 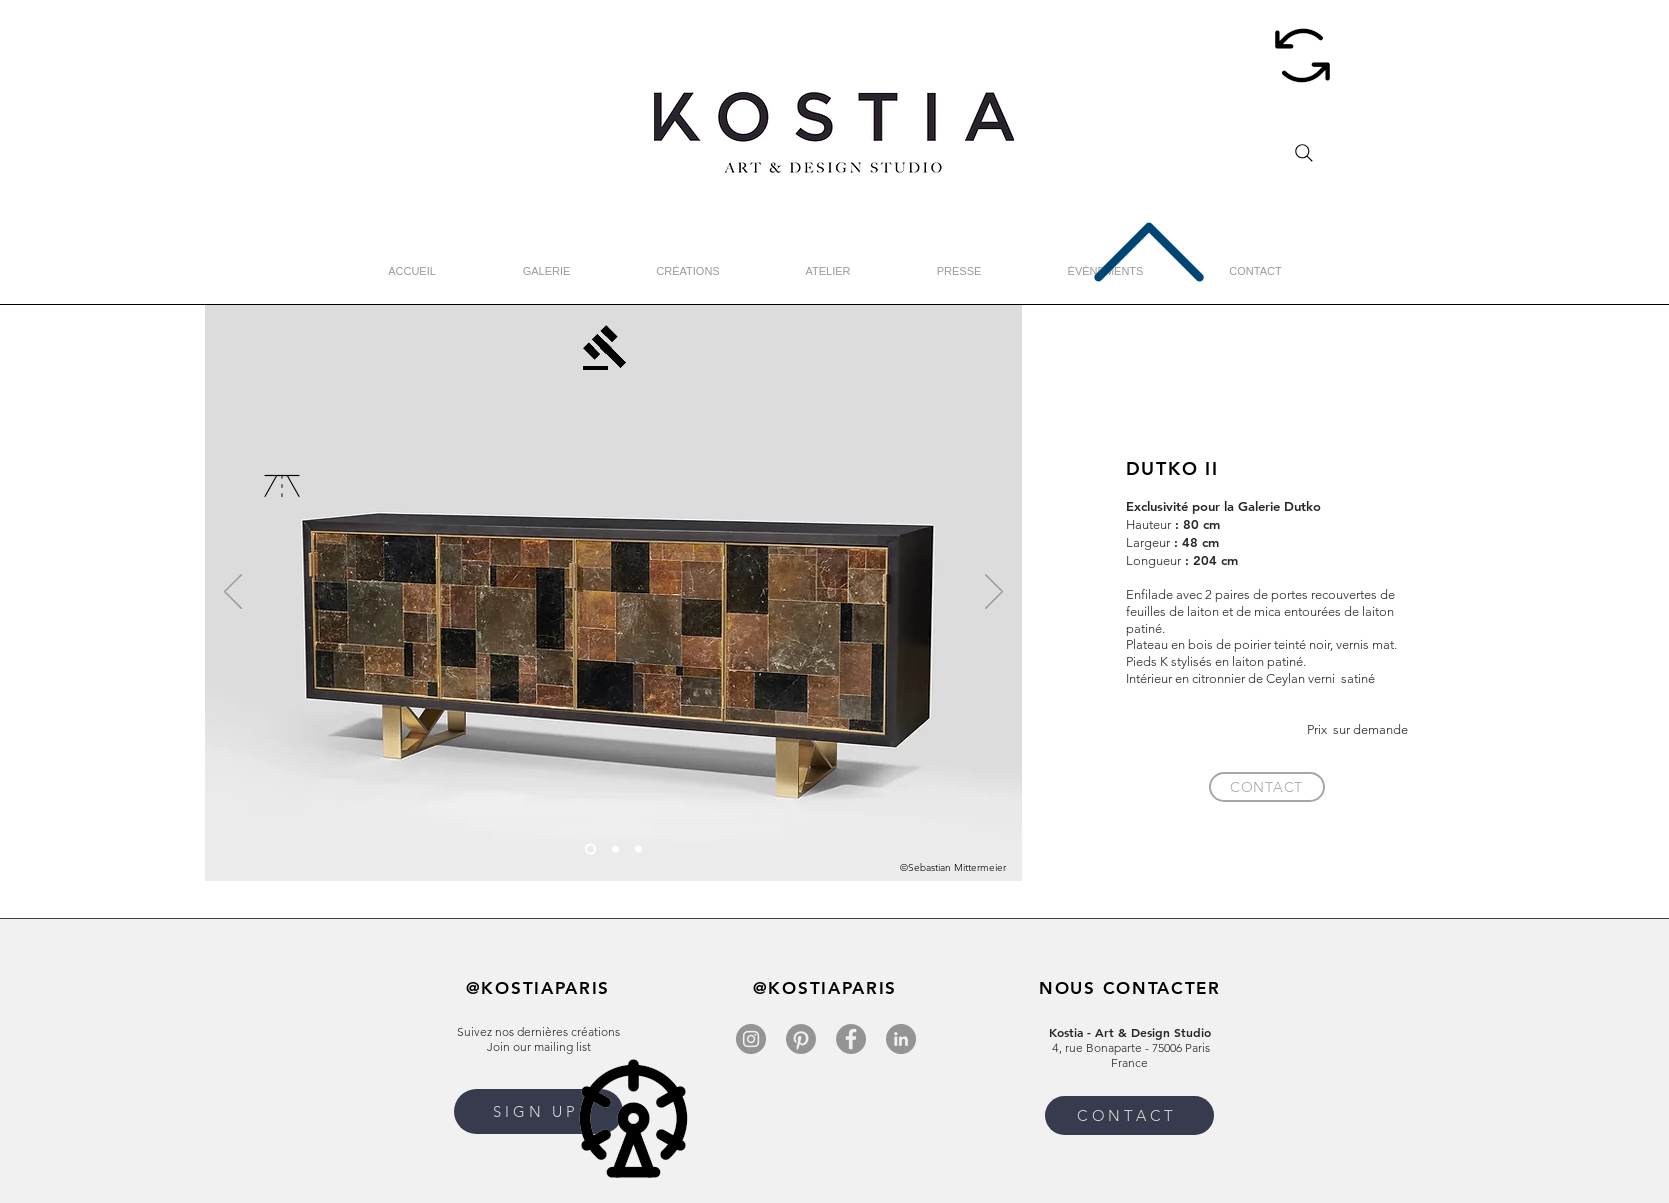 What do you see at coordinates (1302, 55) in the screenshot?
I see `refresh or reload content` at bounding box center [1302, 55].